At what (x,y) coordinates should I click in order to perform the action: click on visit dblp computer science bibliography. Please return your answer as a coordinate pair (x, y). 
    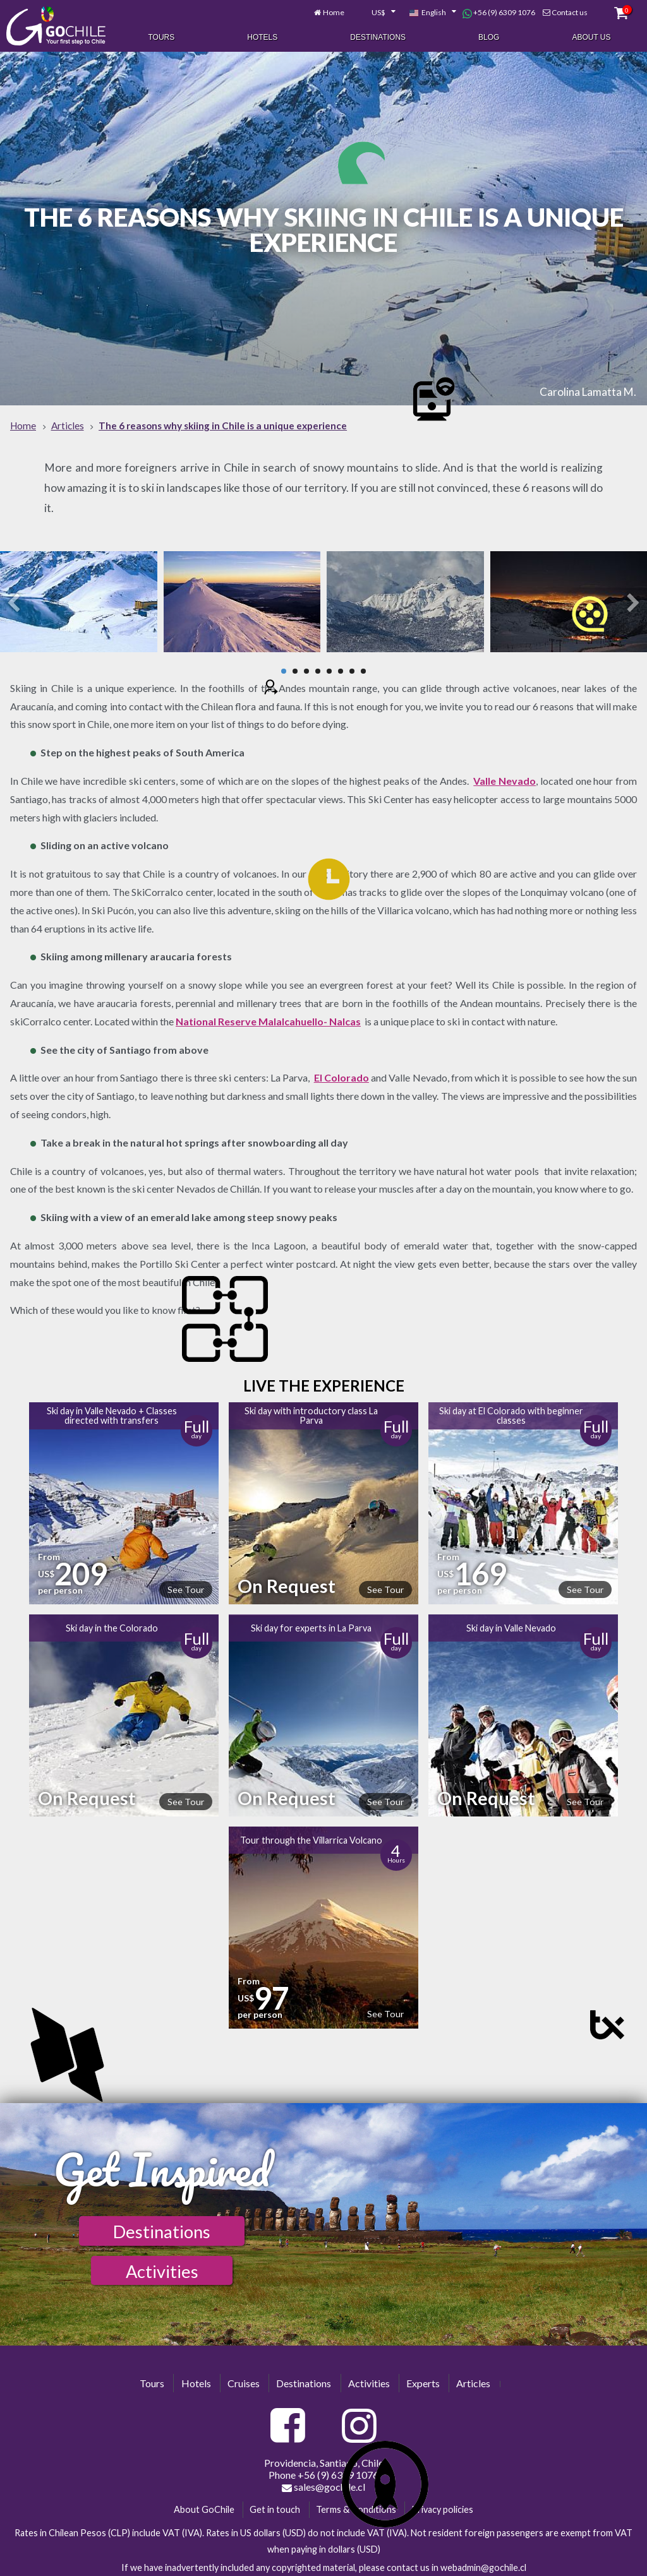
    Looking at the image, I should click on (67, 2054).